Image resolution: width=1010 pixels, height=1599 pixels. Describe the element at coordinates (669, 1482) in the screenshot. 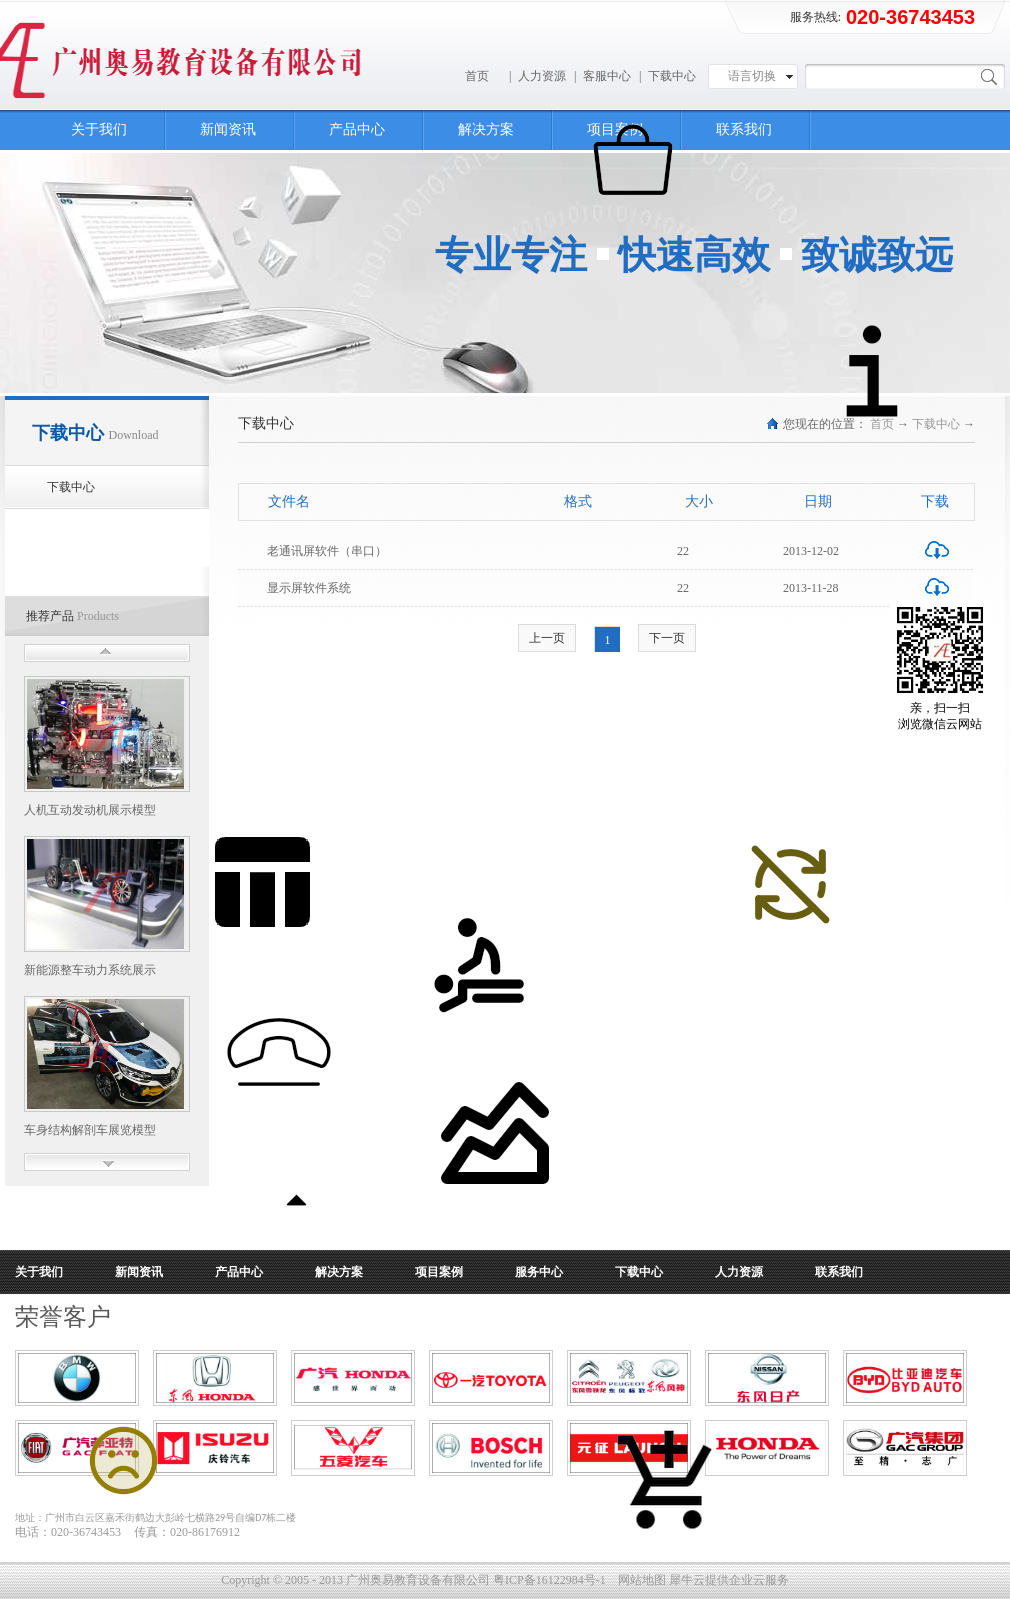

I see `add item to shopping cart` at that location.